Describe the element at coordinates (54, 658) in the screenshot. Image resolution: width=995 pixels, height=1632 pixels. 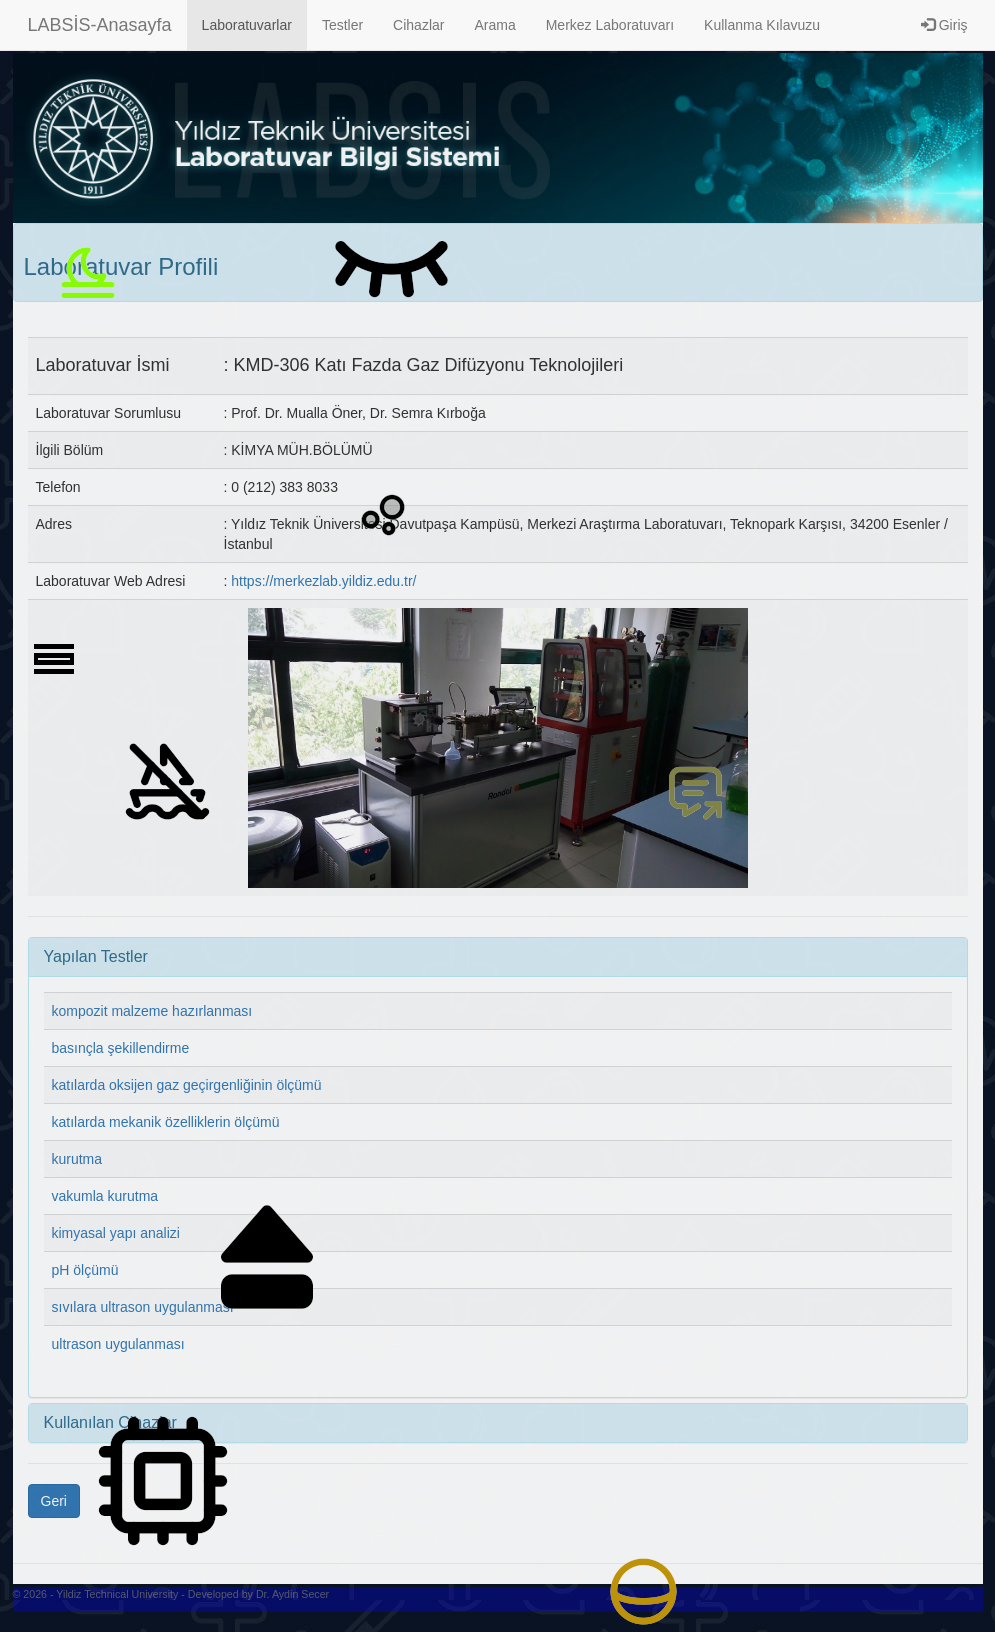
I see `switch to day view in calendar` at that location.